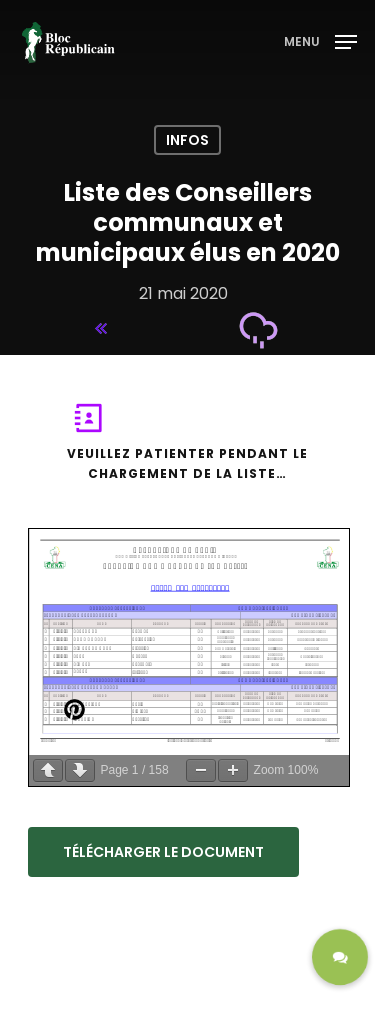 The width and height of the screenshot is (375, 1026). Describe the element at coordinates (258, 329) in the screenshot. I see `indicates light rain or drizzle conditions` at that location.